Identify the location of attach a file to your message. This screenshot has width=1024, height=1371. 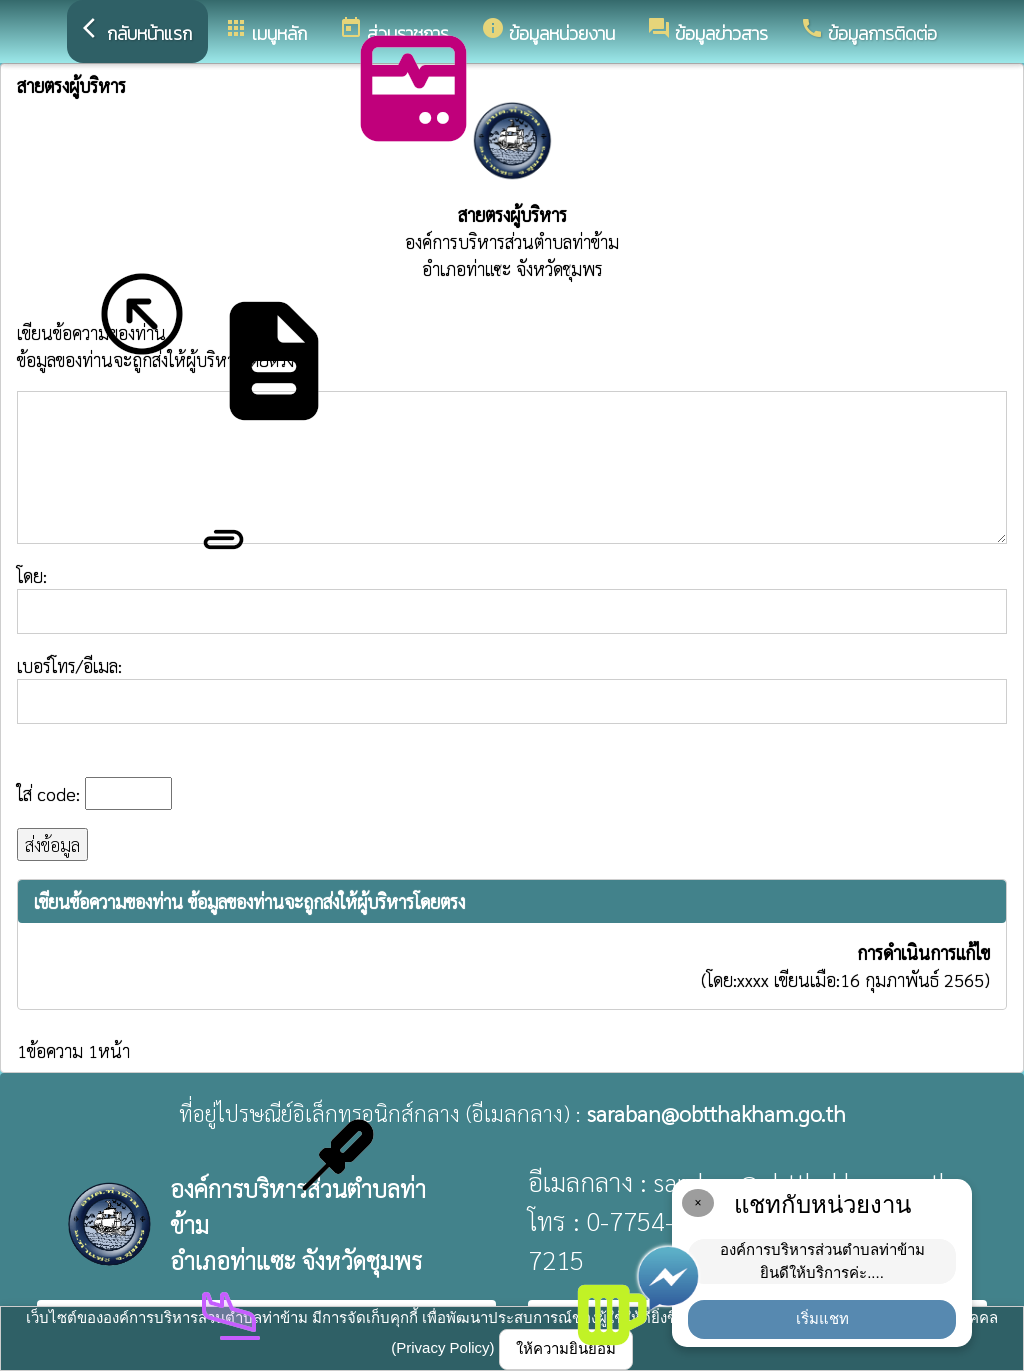
(223, 539).